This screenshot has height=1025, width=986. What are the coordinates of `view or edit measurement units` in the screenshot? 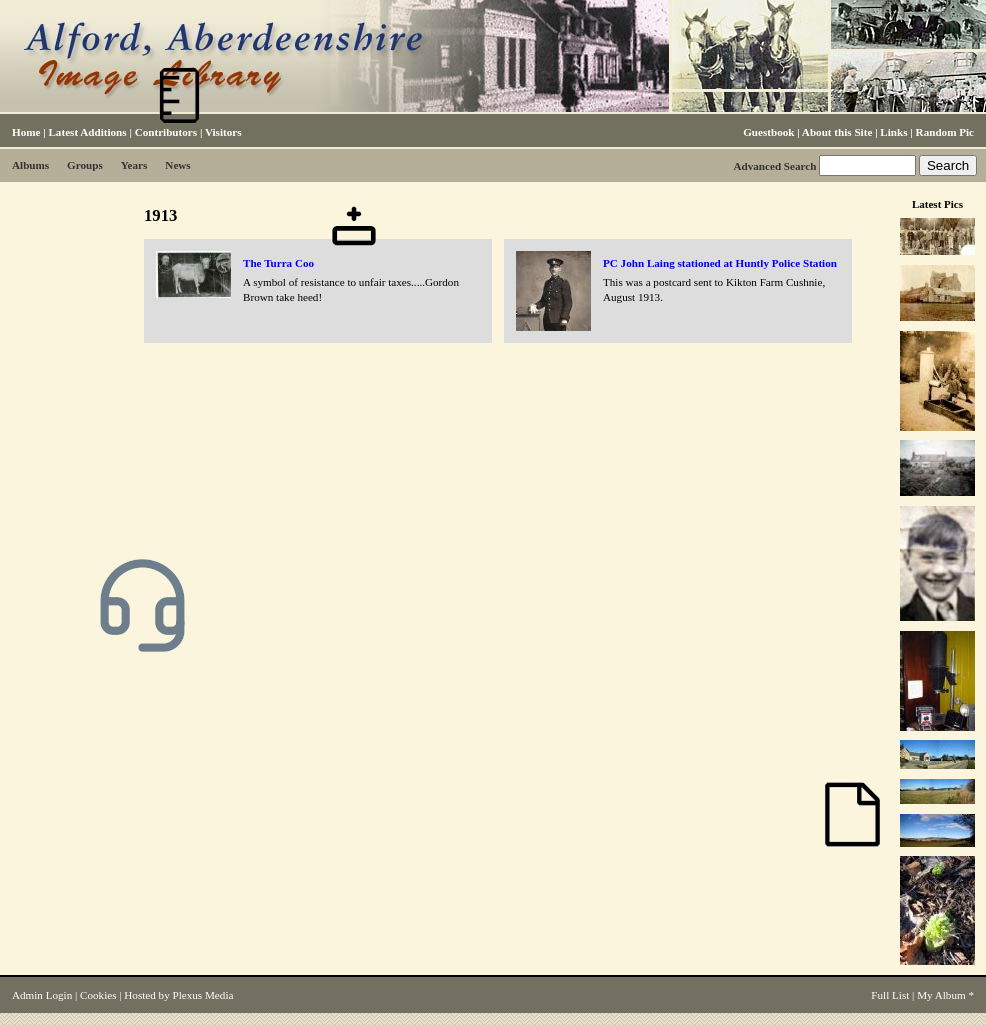 It's located at (179, 95).